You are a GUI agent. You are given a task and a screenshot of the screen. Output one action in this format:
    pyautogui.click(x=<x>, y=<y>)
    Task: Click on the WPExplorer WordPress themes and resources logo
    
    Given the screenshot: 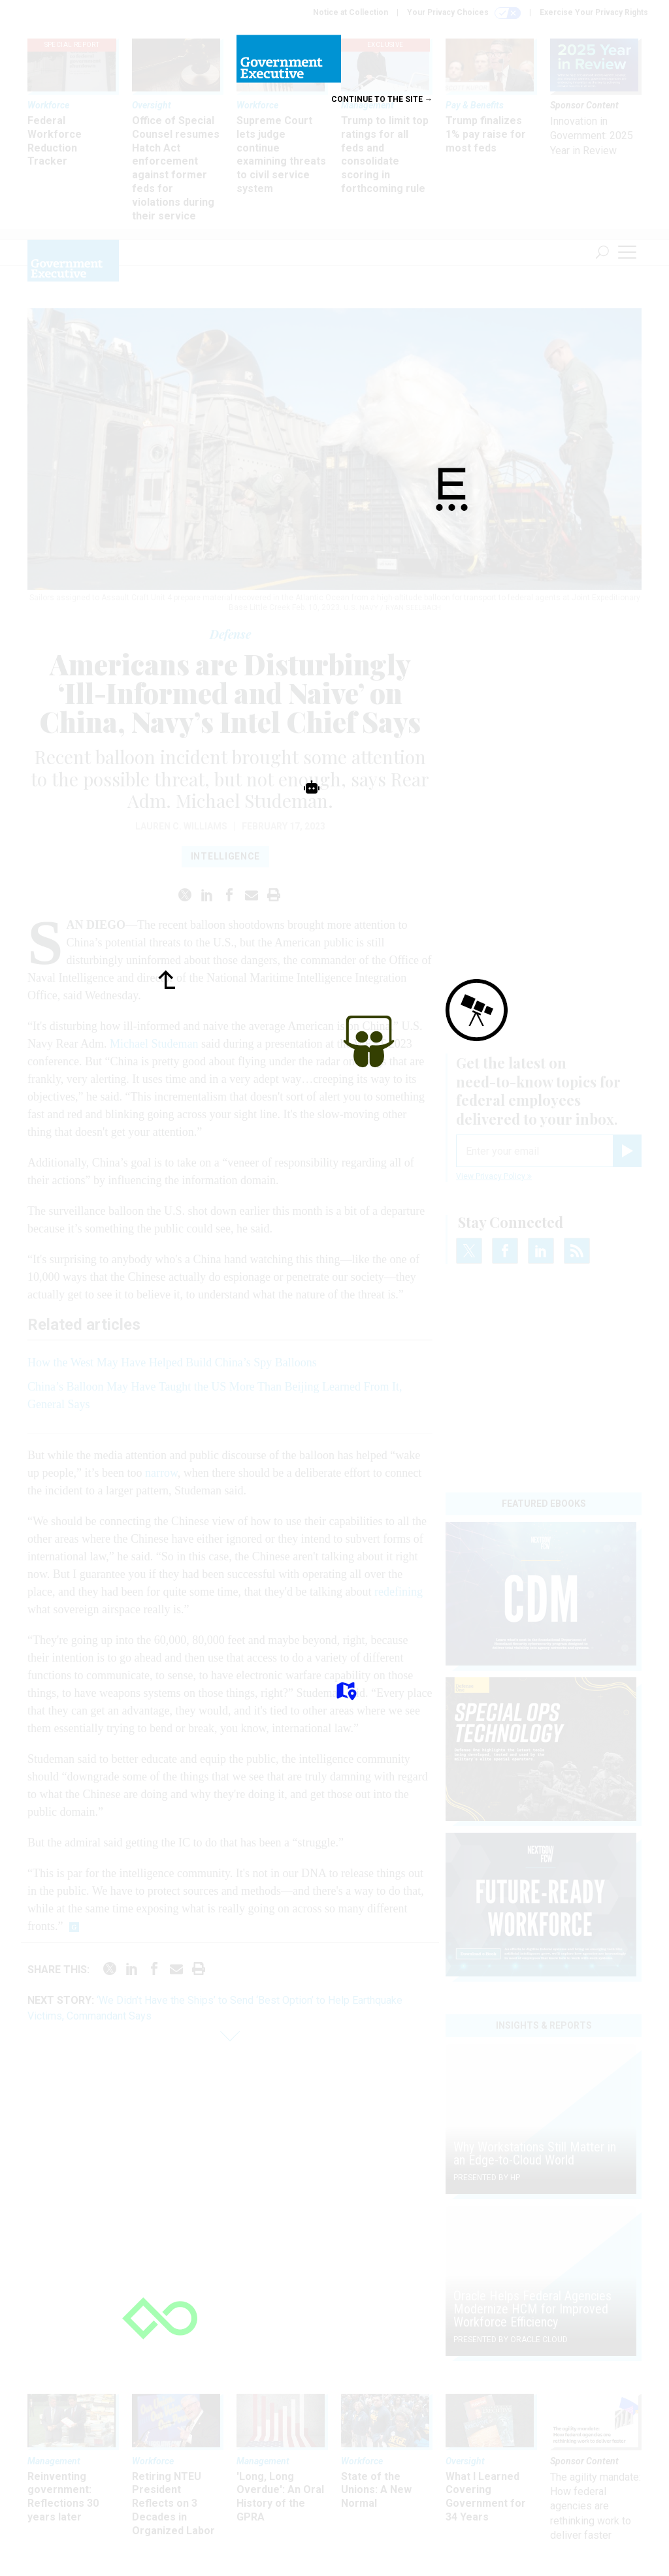 What is the action you would take?
    pyautogui.click(x=476, y=1010)
    